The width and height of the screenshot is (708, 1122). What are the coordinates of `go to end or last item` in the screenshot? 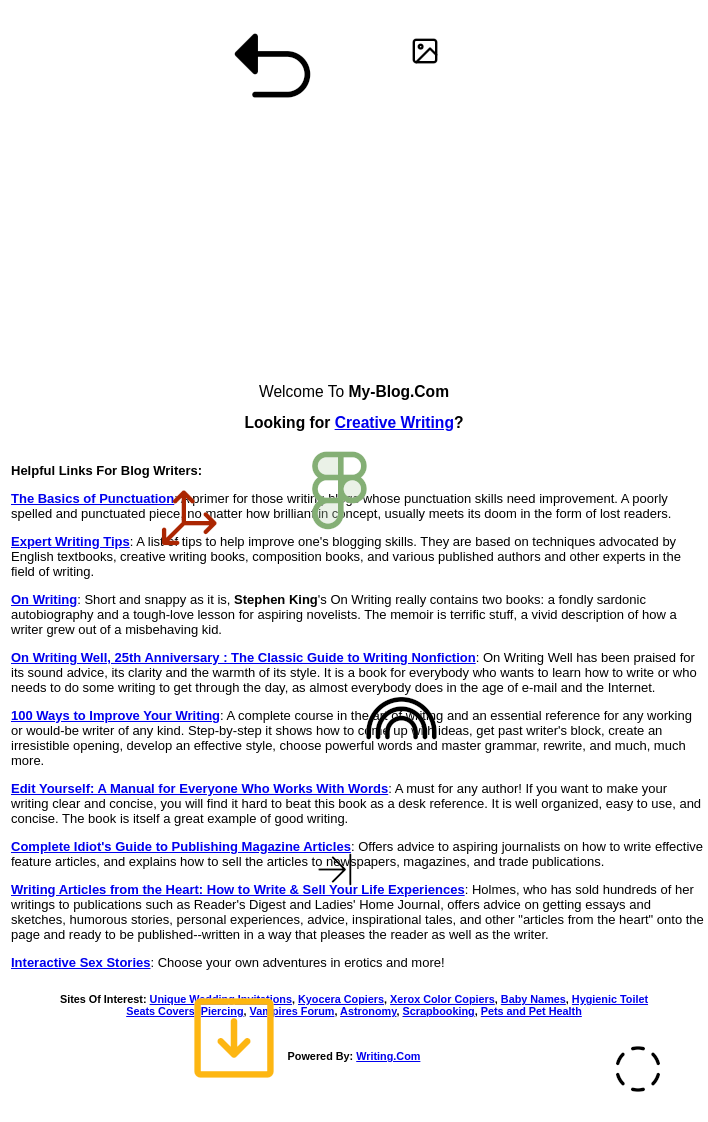 It's located at (335, 869).